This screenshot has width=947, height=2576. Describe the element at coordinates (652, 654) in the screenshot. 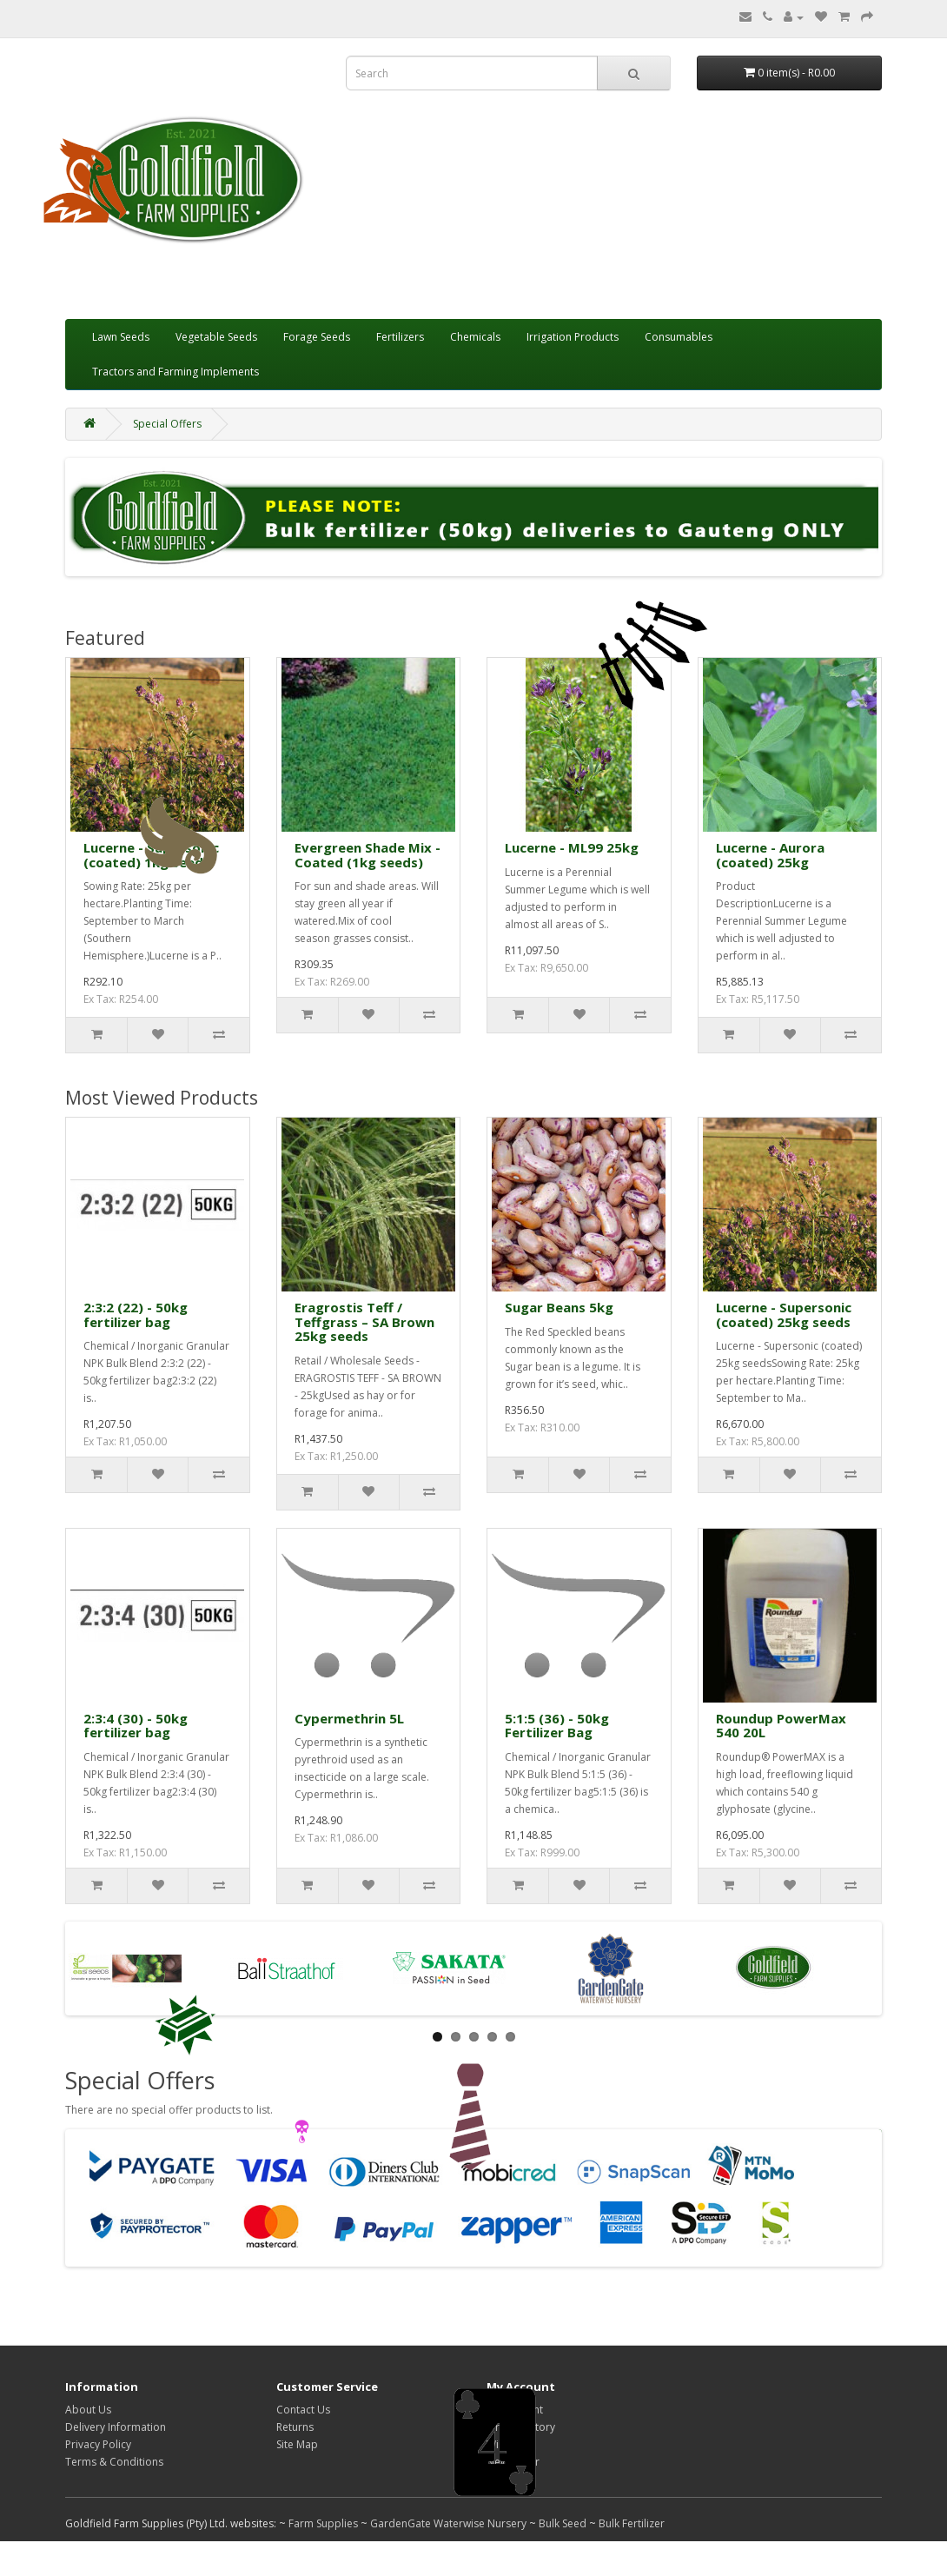

I see `access weapon inventory or armory` at that location.